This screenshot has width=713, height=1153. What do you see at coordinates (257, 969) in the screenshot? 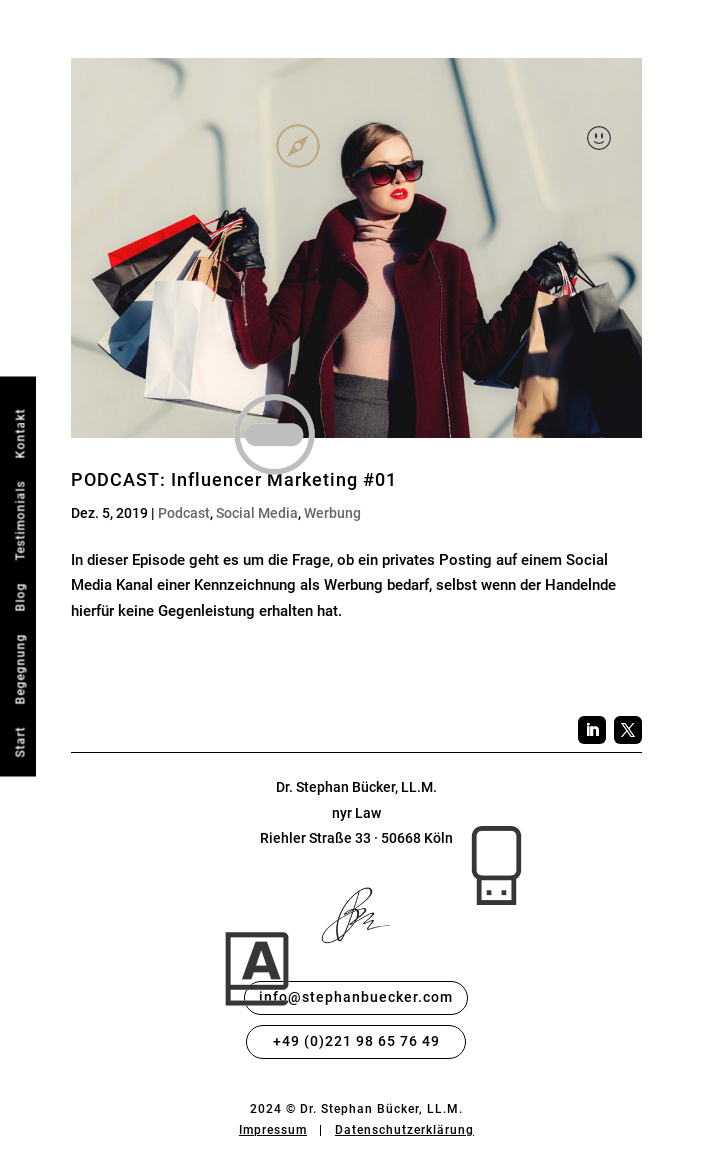
I see `open the dictionary app` at bounding box center [257, 969].